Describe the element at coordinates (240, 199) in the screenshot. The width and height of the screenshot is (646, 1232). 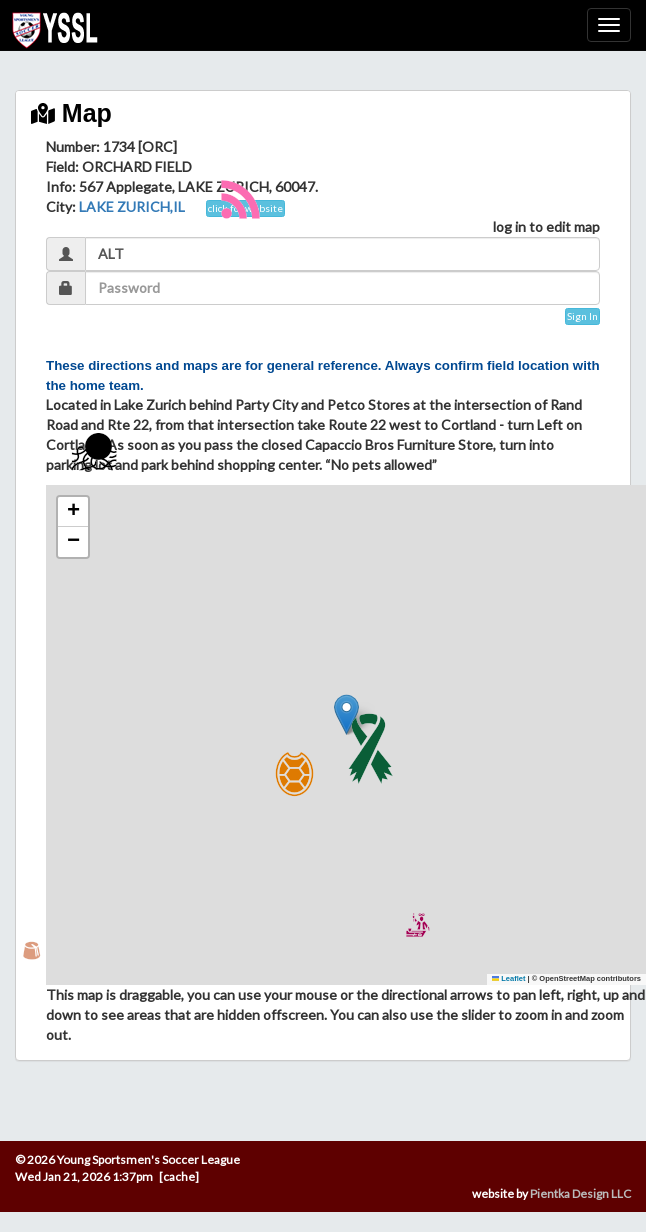
I see `subscribe to RSS feed` at that location.